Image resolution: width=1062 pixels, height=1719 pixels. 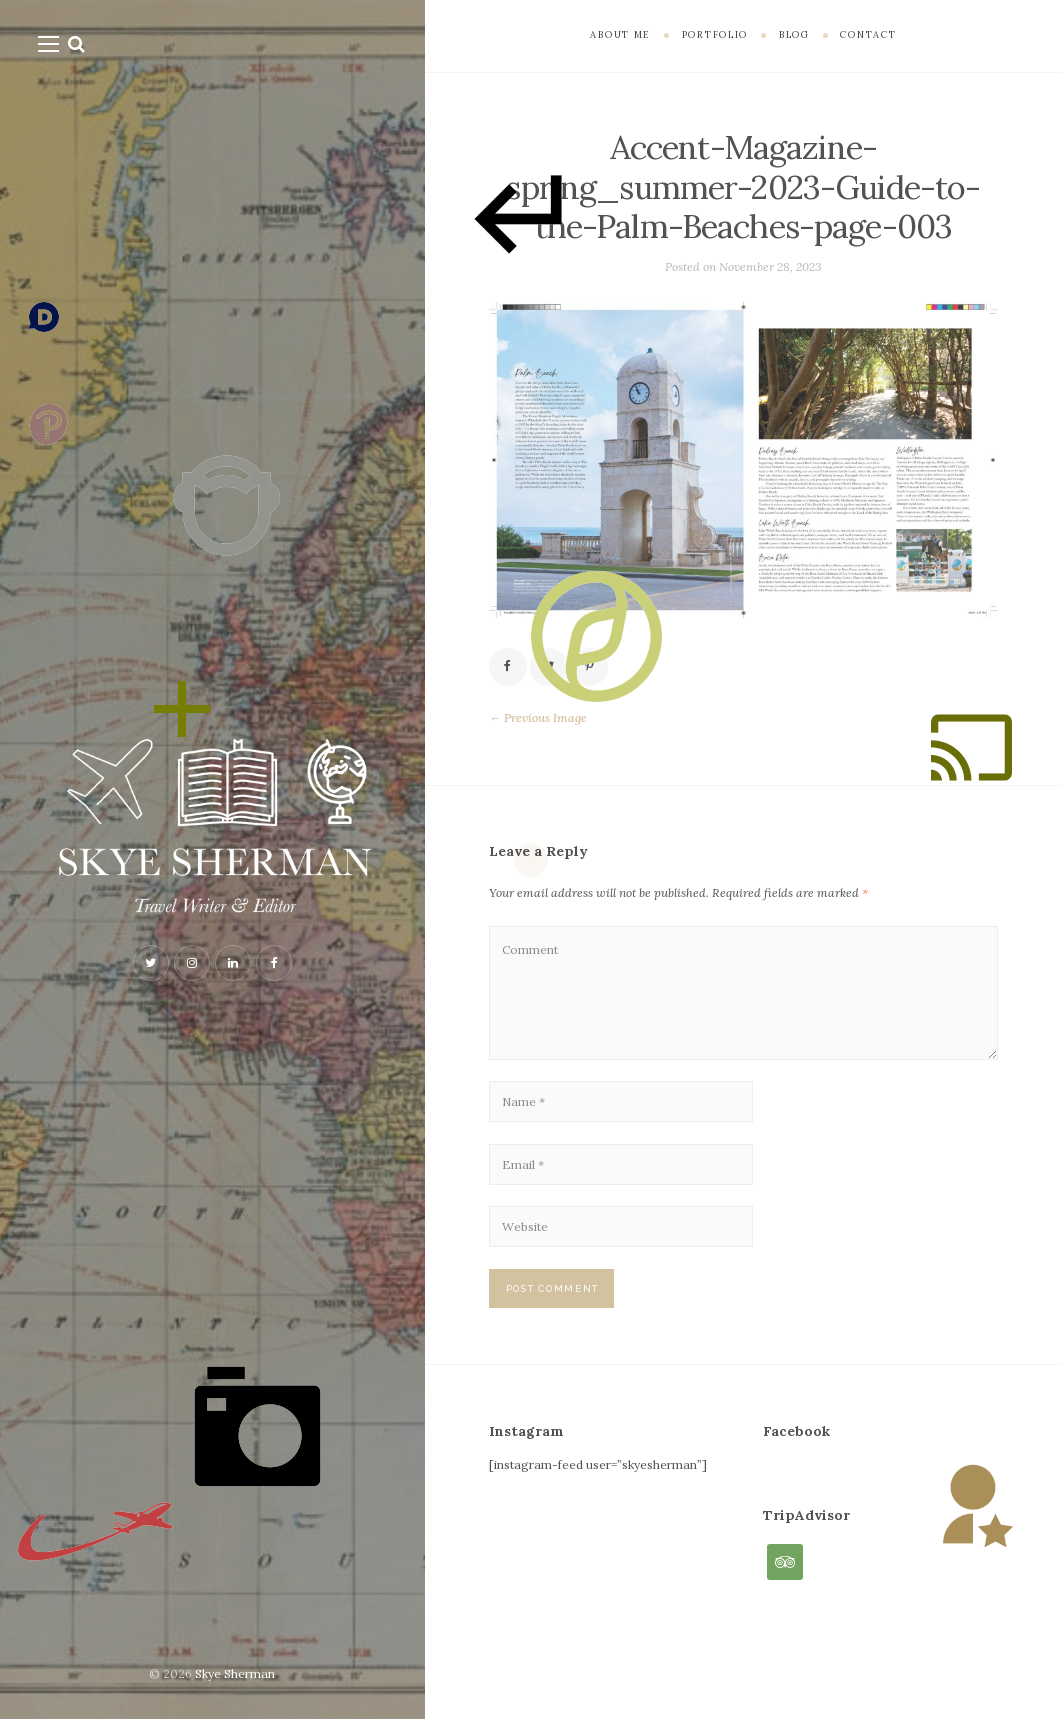 I want to click on cast media to a nearby device, so click(x=971, y=747).